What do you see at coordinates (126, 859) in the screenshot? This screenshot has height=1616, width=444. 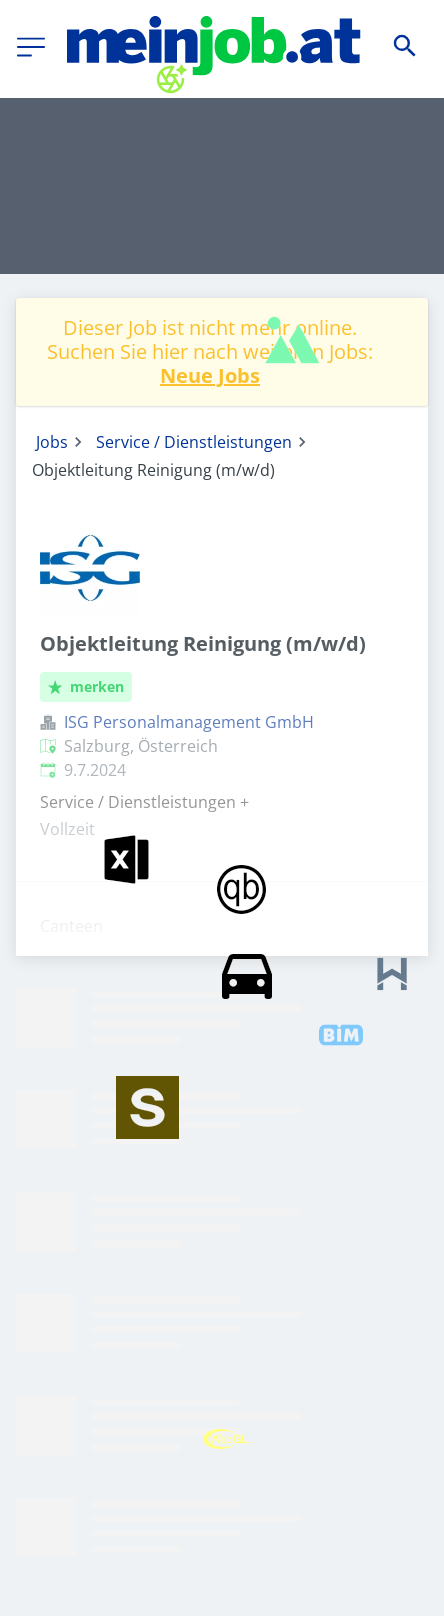 I see `open or view an Excel spreadsheet file` at bounding box center [126, 859].